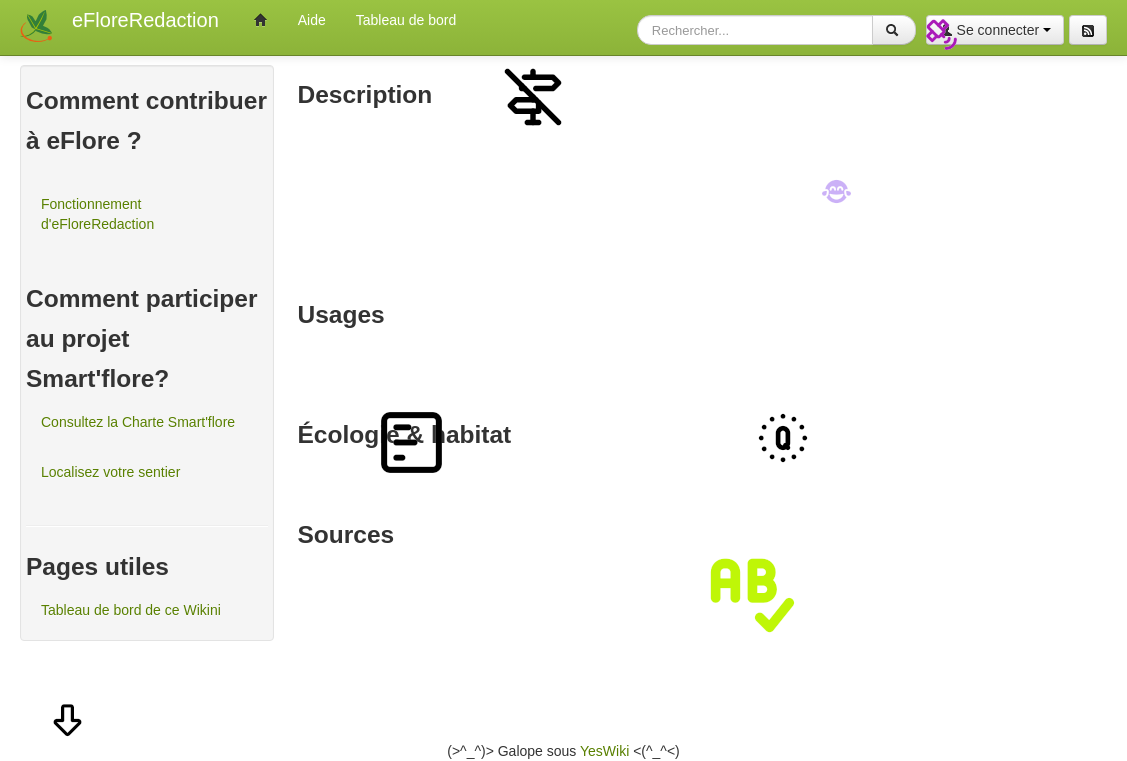 This screenshot has height=761, width=1127. What do you see at coordinates (411, 442) in the screenshot?
I see `align content to the left with full-width stretching` at bounding box center [411, 442].